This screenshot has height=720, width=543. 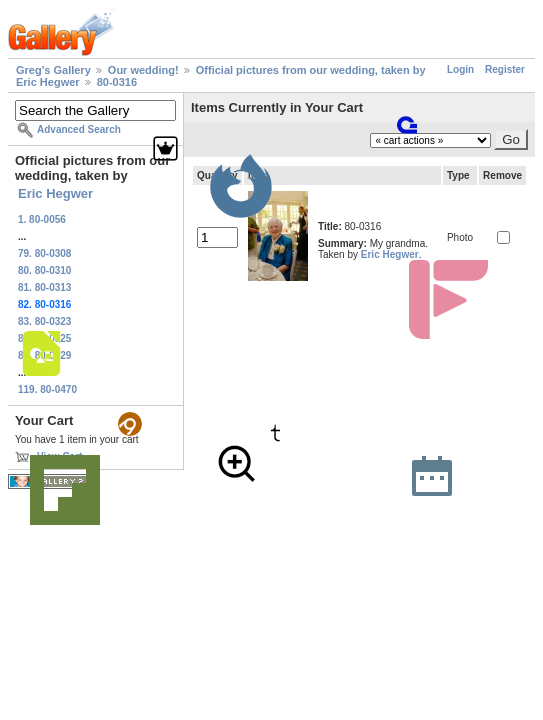 I want to click on view calendar or scheduled events, so click(x=432, y=478).